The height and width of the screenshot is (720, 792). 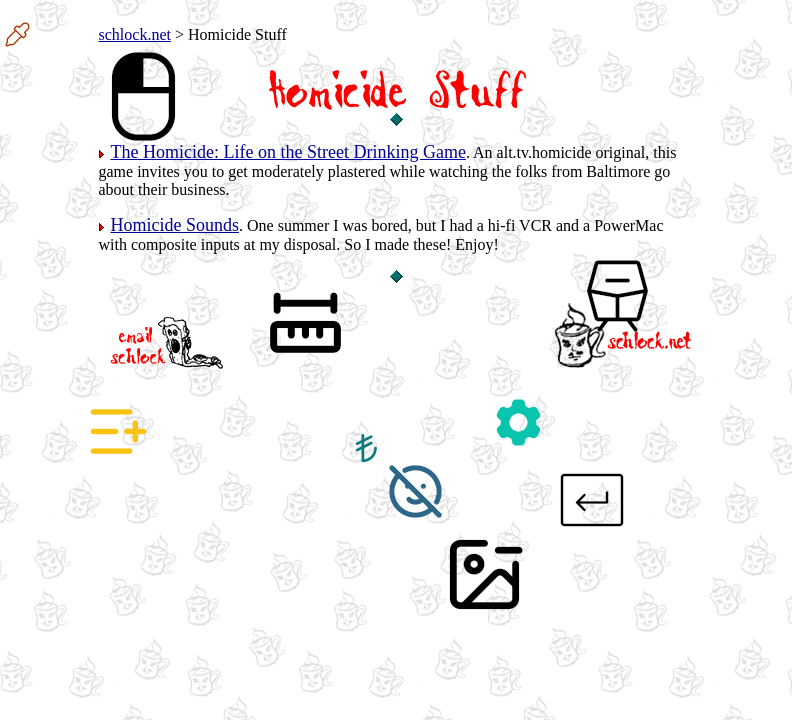 What do you see at coordinates (118, 431) in the screenshot?
I see `add a new item to the list` at bounding box center [118, 431].